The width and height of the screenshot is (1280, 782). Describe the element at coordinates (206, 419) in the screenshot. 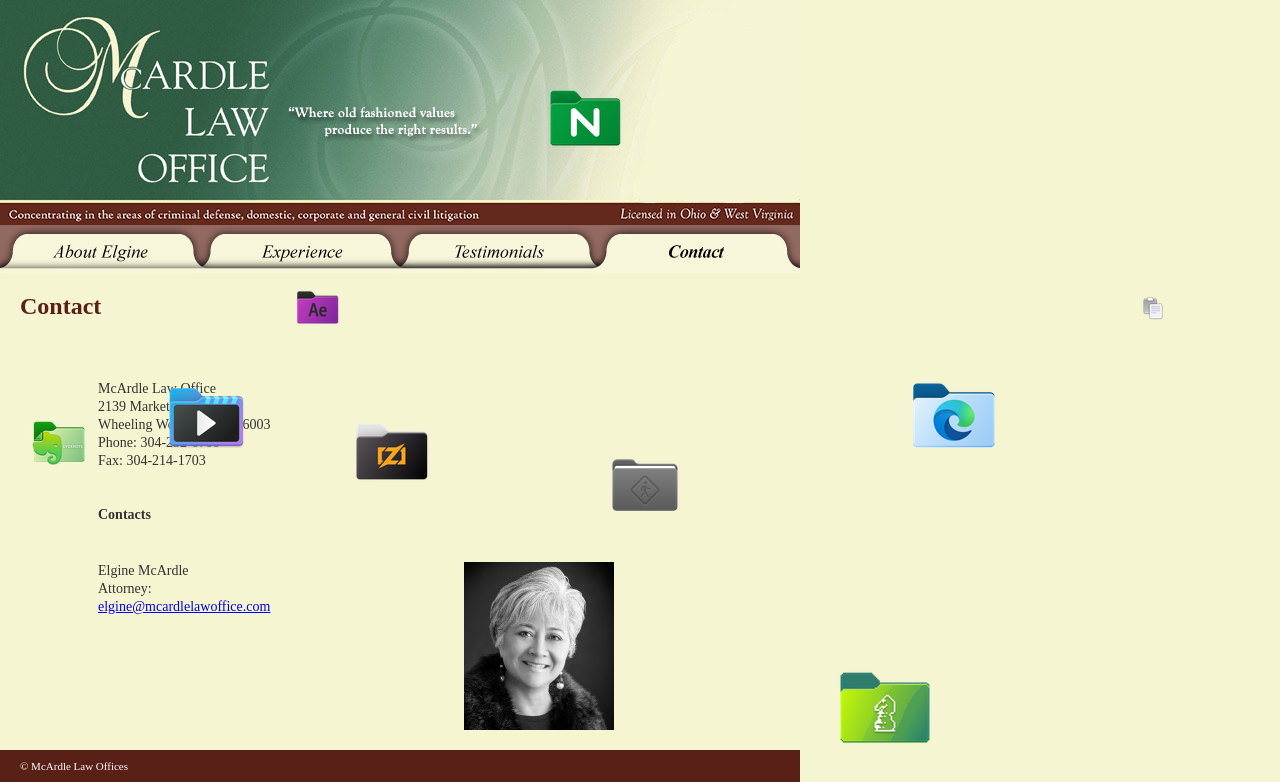

I see `open your movies folder` at that location.